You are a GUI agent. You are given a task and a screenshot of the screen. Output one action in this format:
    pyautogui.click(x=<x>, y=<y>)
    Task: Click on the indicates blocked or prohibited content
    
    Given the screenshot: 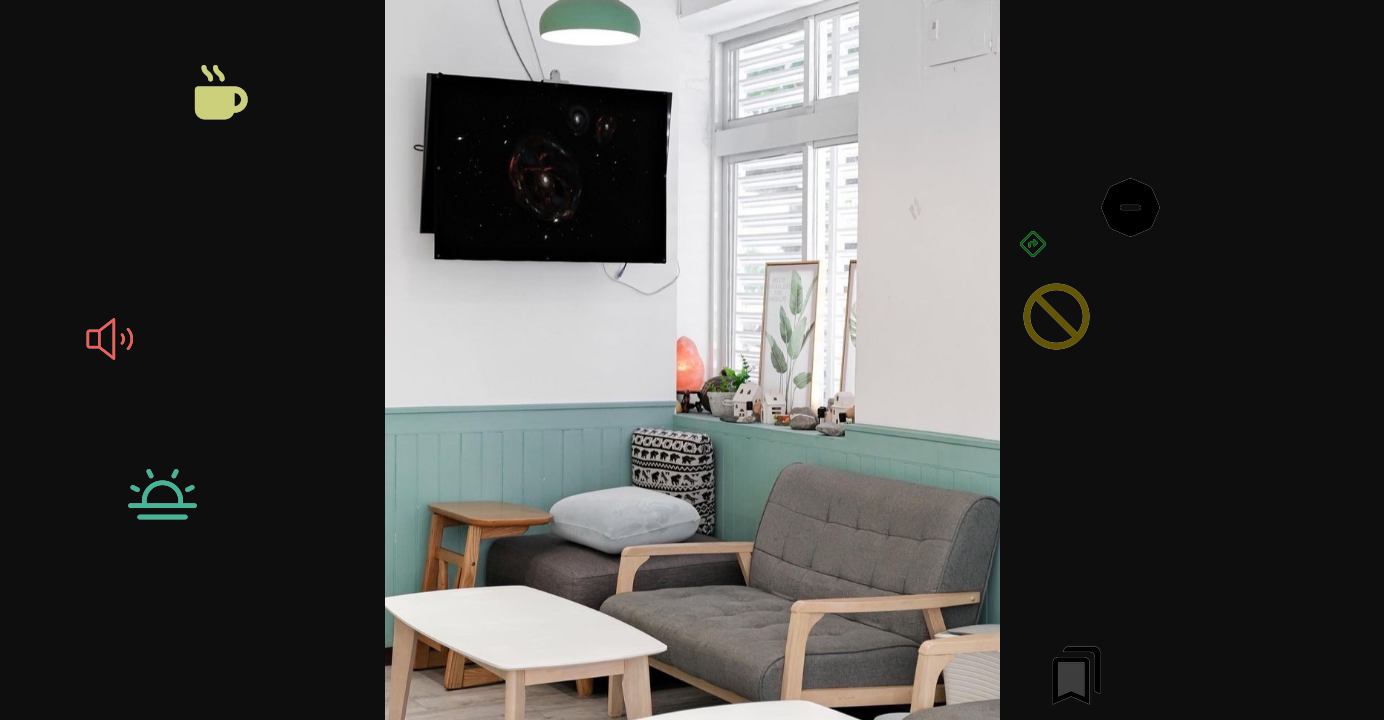 What is the action you would take?
    pyautogui.click(x=1056, y=316)
    